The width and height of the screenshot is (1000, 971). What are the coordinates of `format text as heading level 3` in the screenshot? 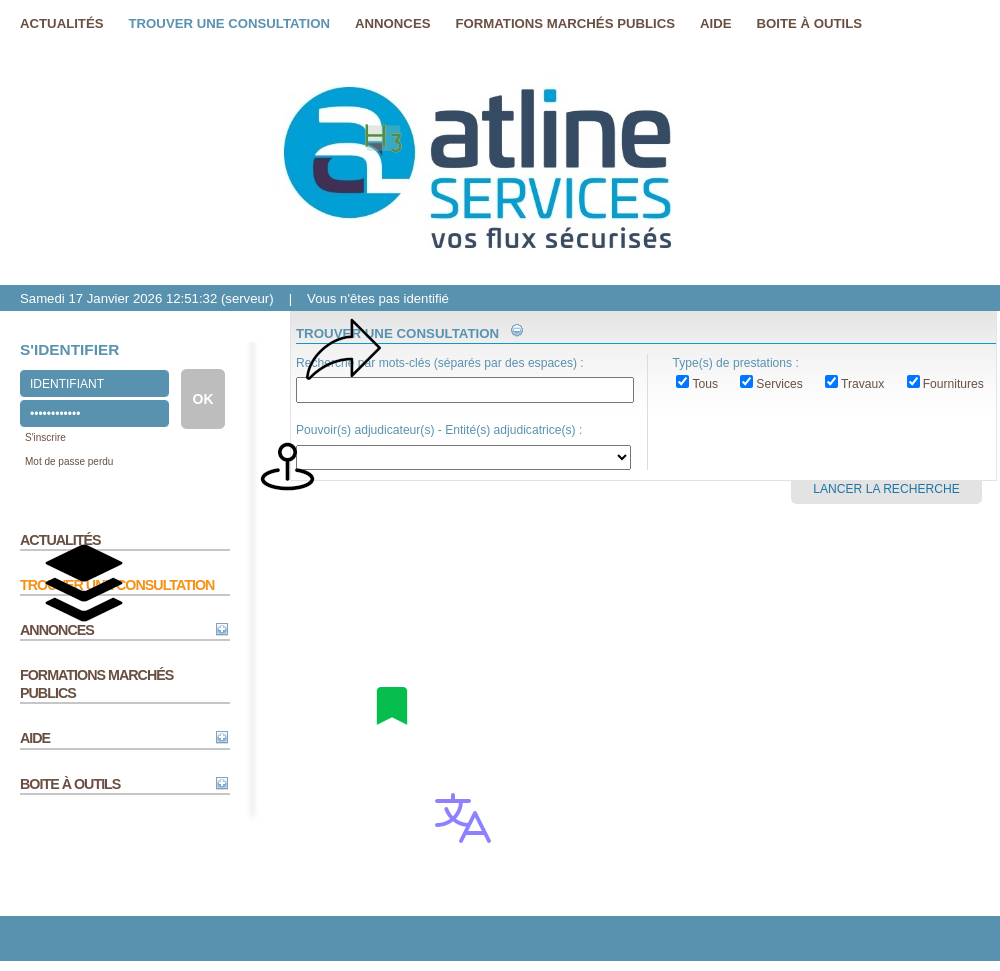 It's located at (381, 137).